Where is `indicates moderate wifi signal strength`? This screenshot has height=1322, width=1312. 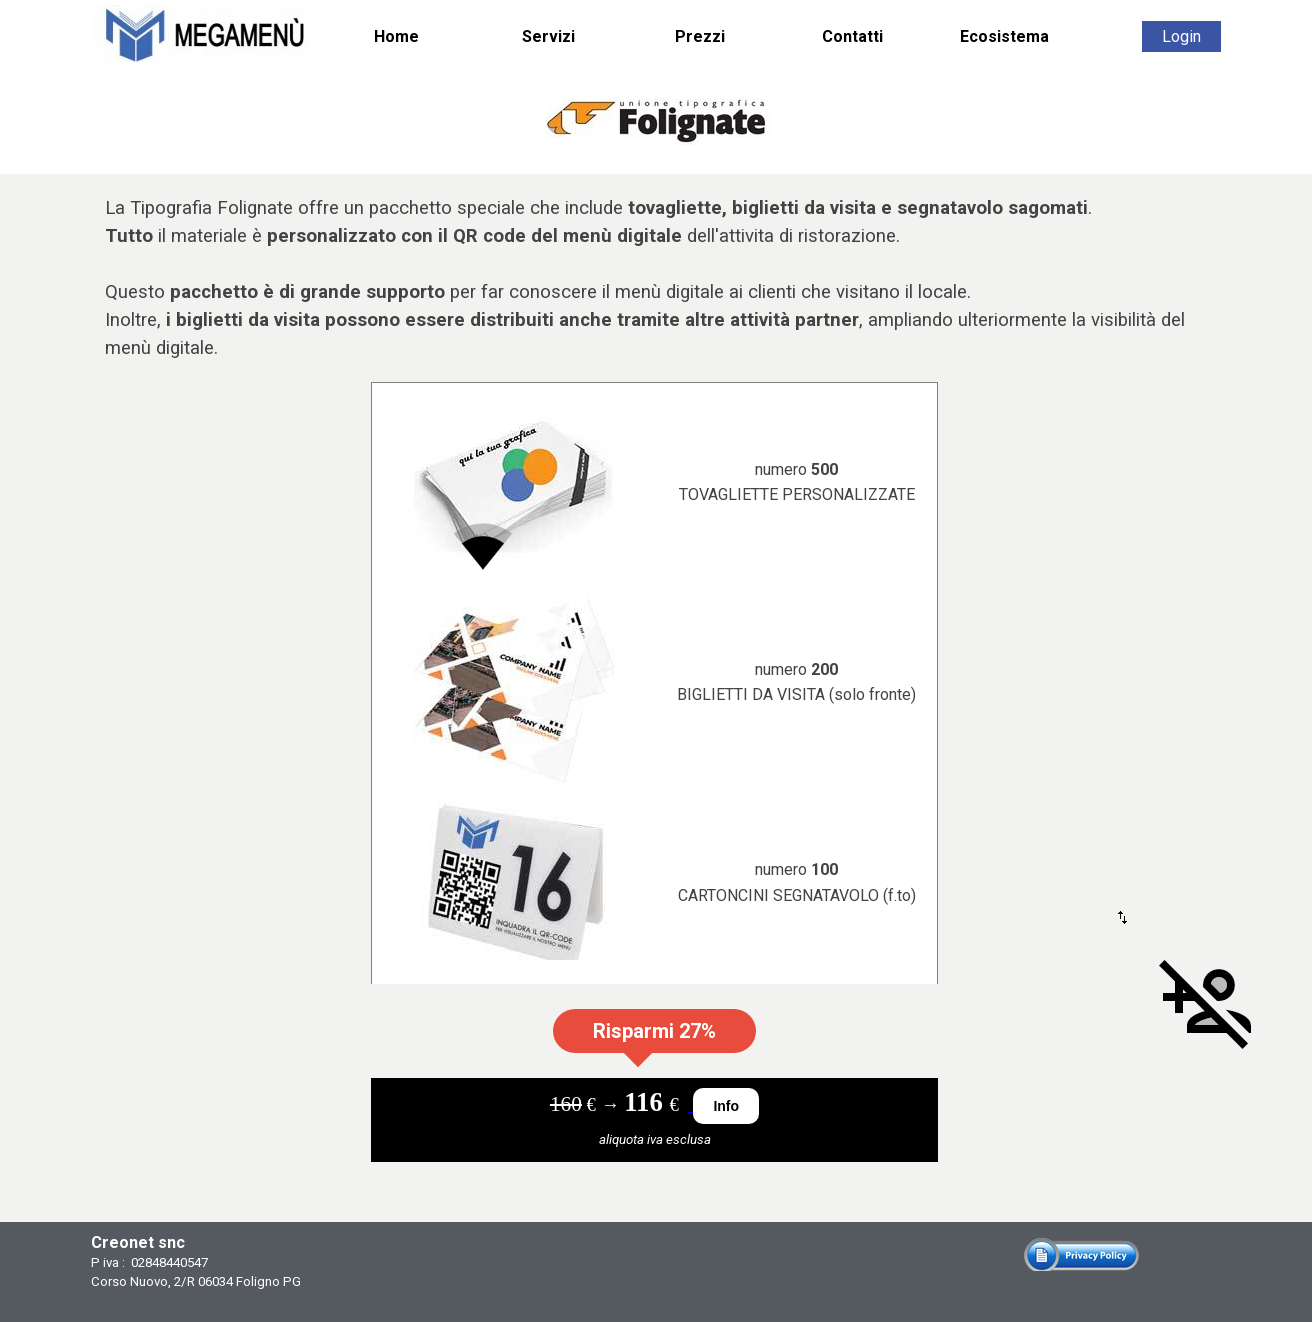
indicates moderate wifi signal strength is located at coordinates (483, 546).